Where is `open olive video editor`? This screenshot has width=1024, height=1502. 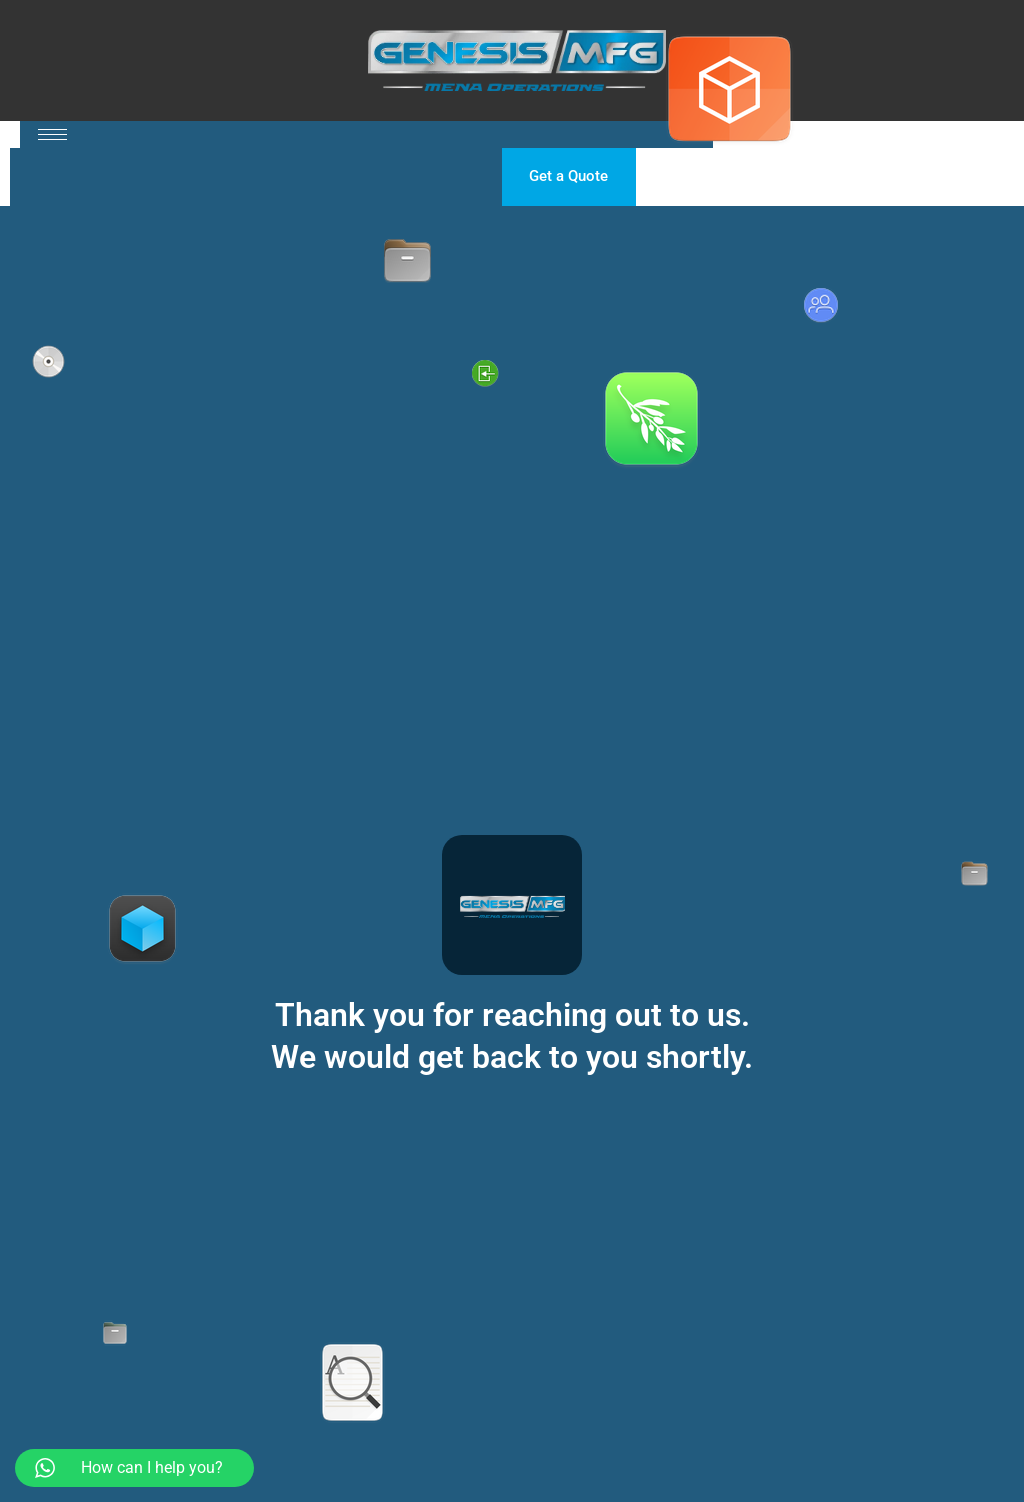
open olive video editor is located at coordinates (651, 418).